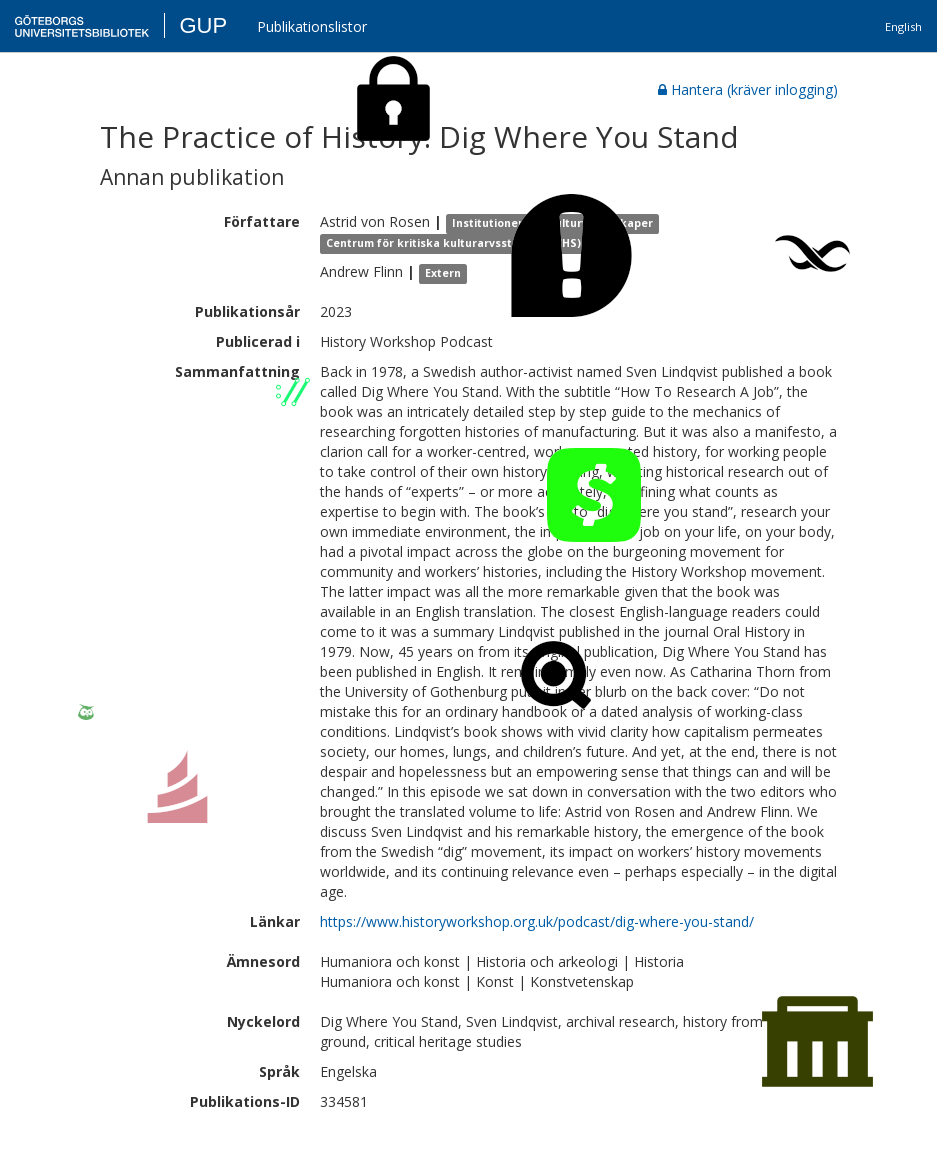  Describe the element at coordinates (393, 100) in the screenshot. I see `indicates a locked or secured item` at that location.